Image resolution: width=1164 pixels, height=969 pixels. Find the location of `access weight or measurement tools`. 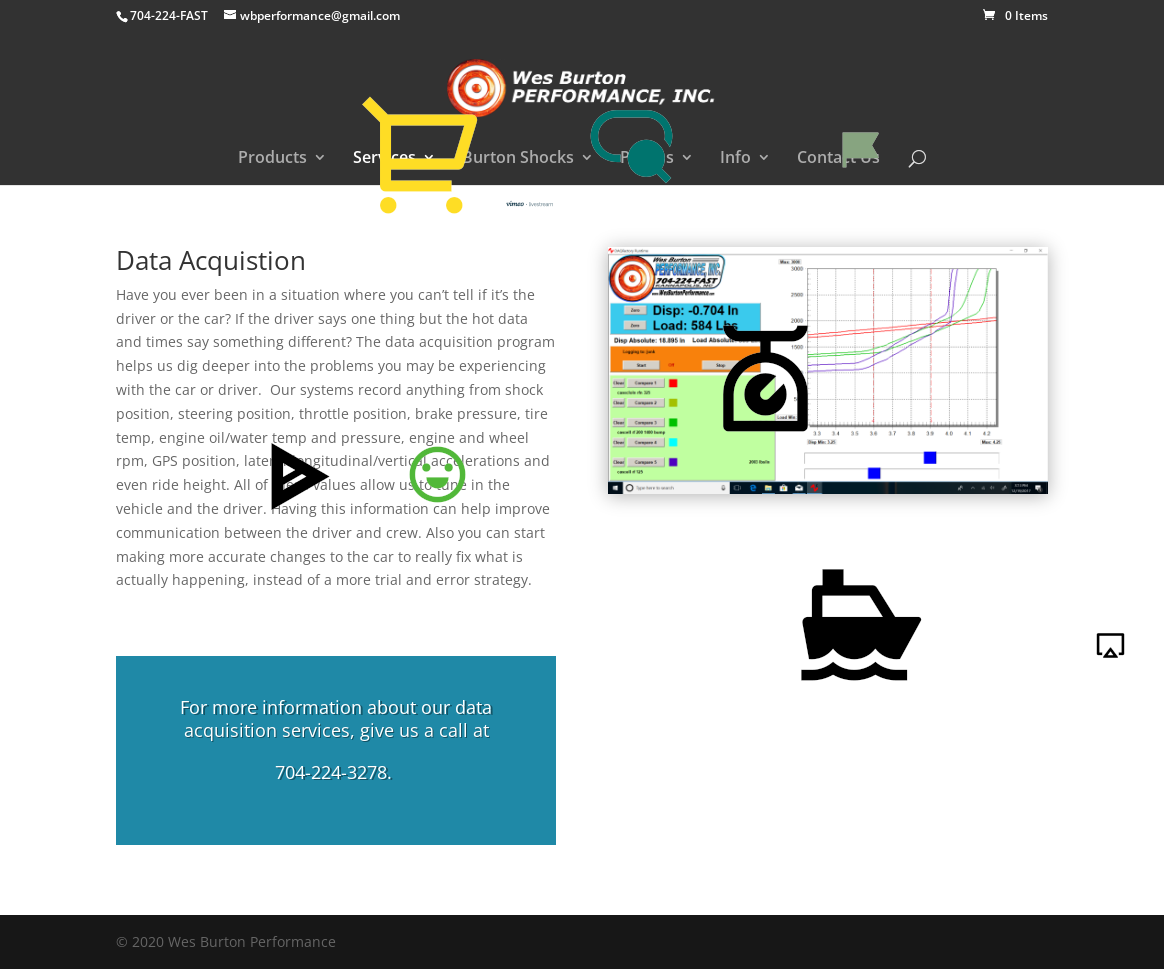

access weight or measurement tools is located at coordinates (765, 378).